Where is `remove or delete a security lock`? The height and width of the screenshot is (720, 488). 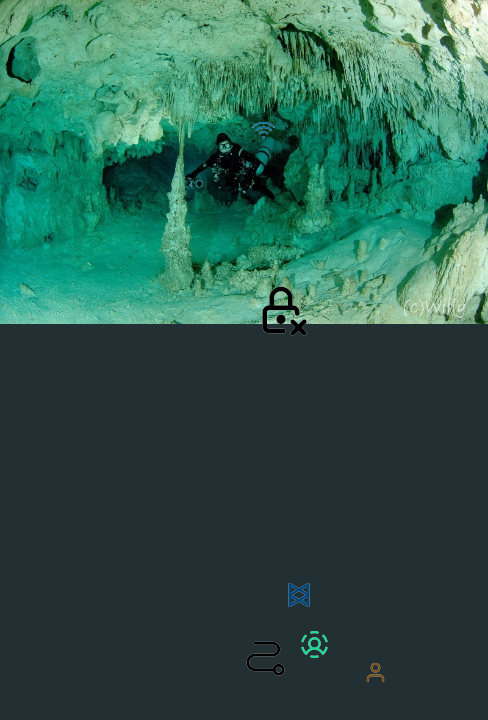
remove or delete a security lock is located at coordinates (281, 310).